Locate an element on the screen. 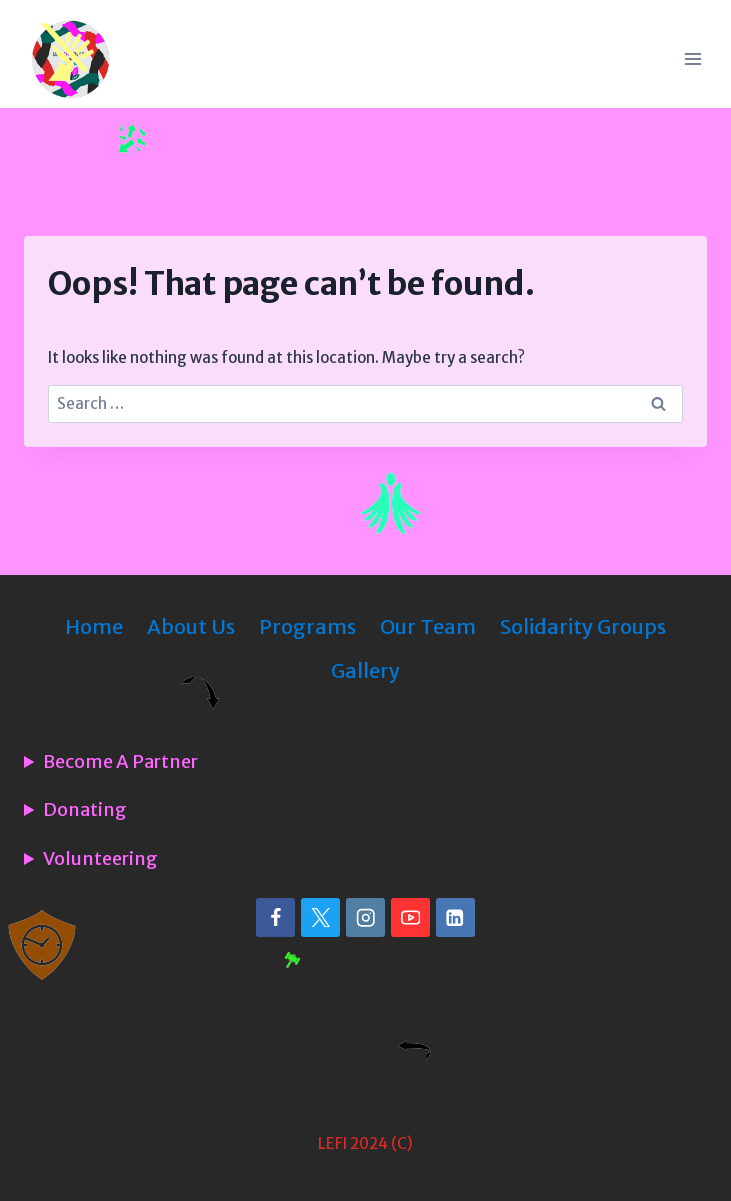 This screenshot has width=731, height=1201. equip a wing cloak or cape item is located at coordinates (391, 503).